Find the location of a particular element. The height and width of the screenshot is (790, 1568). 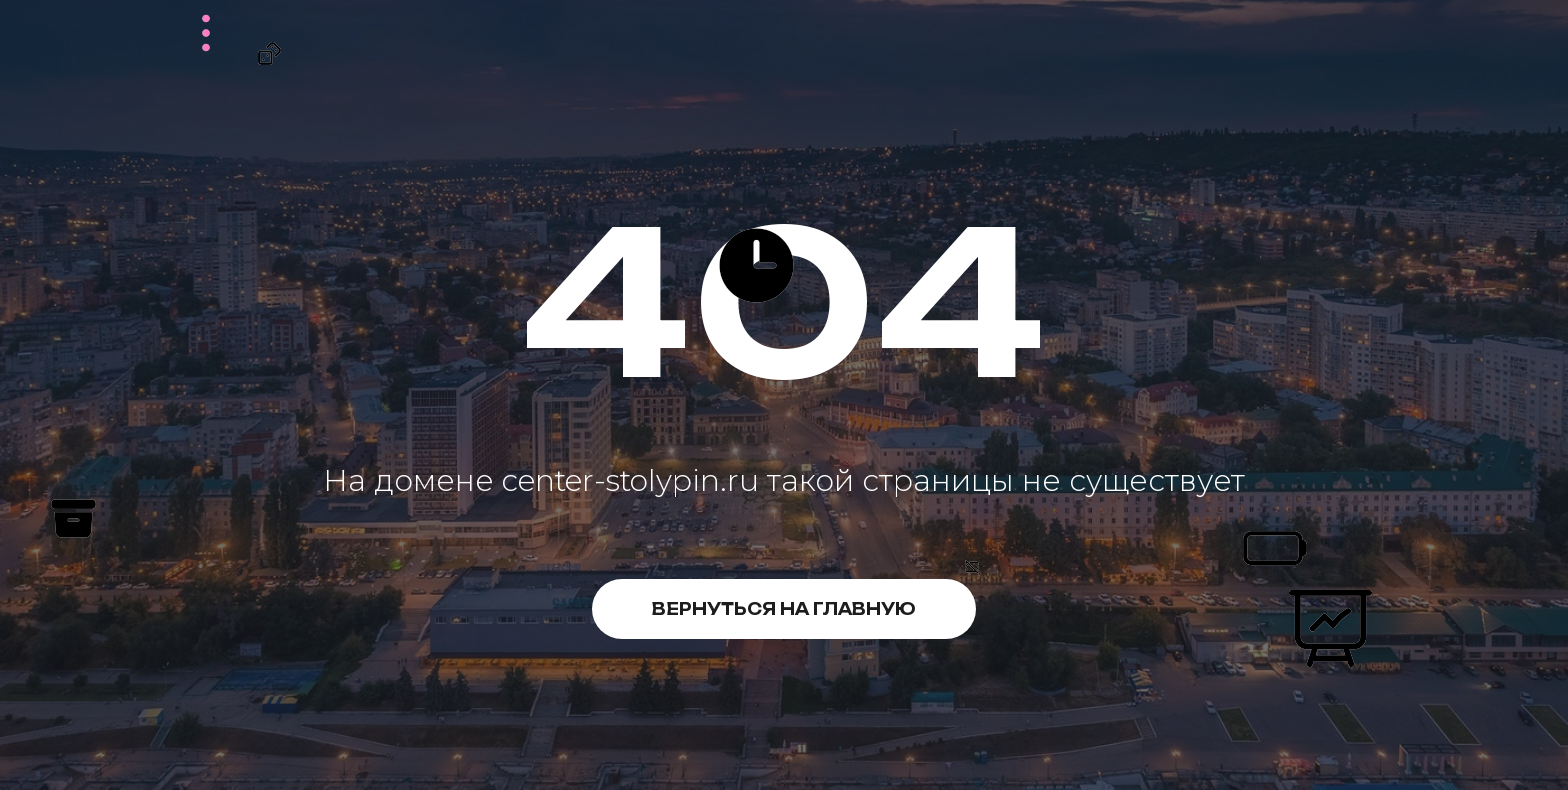

archive selected items is located at coordinates (73, 518).